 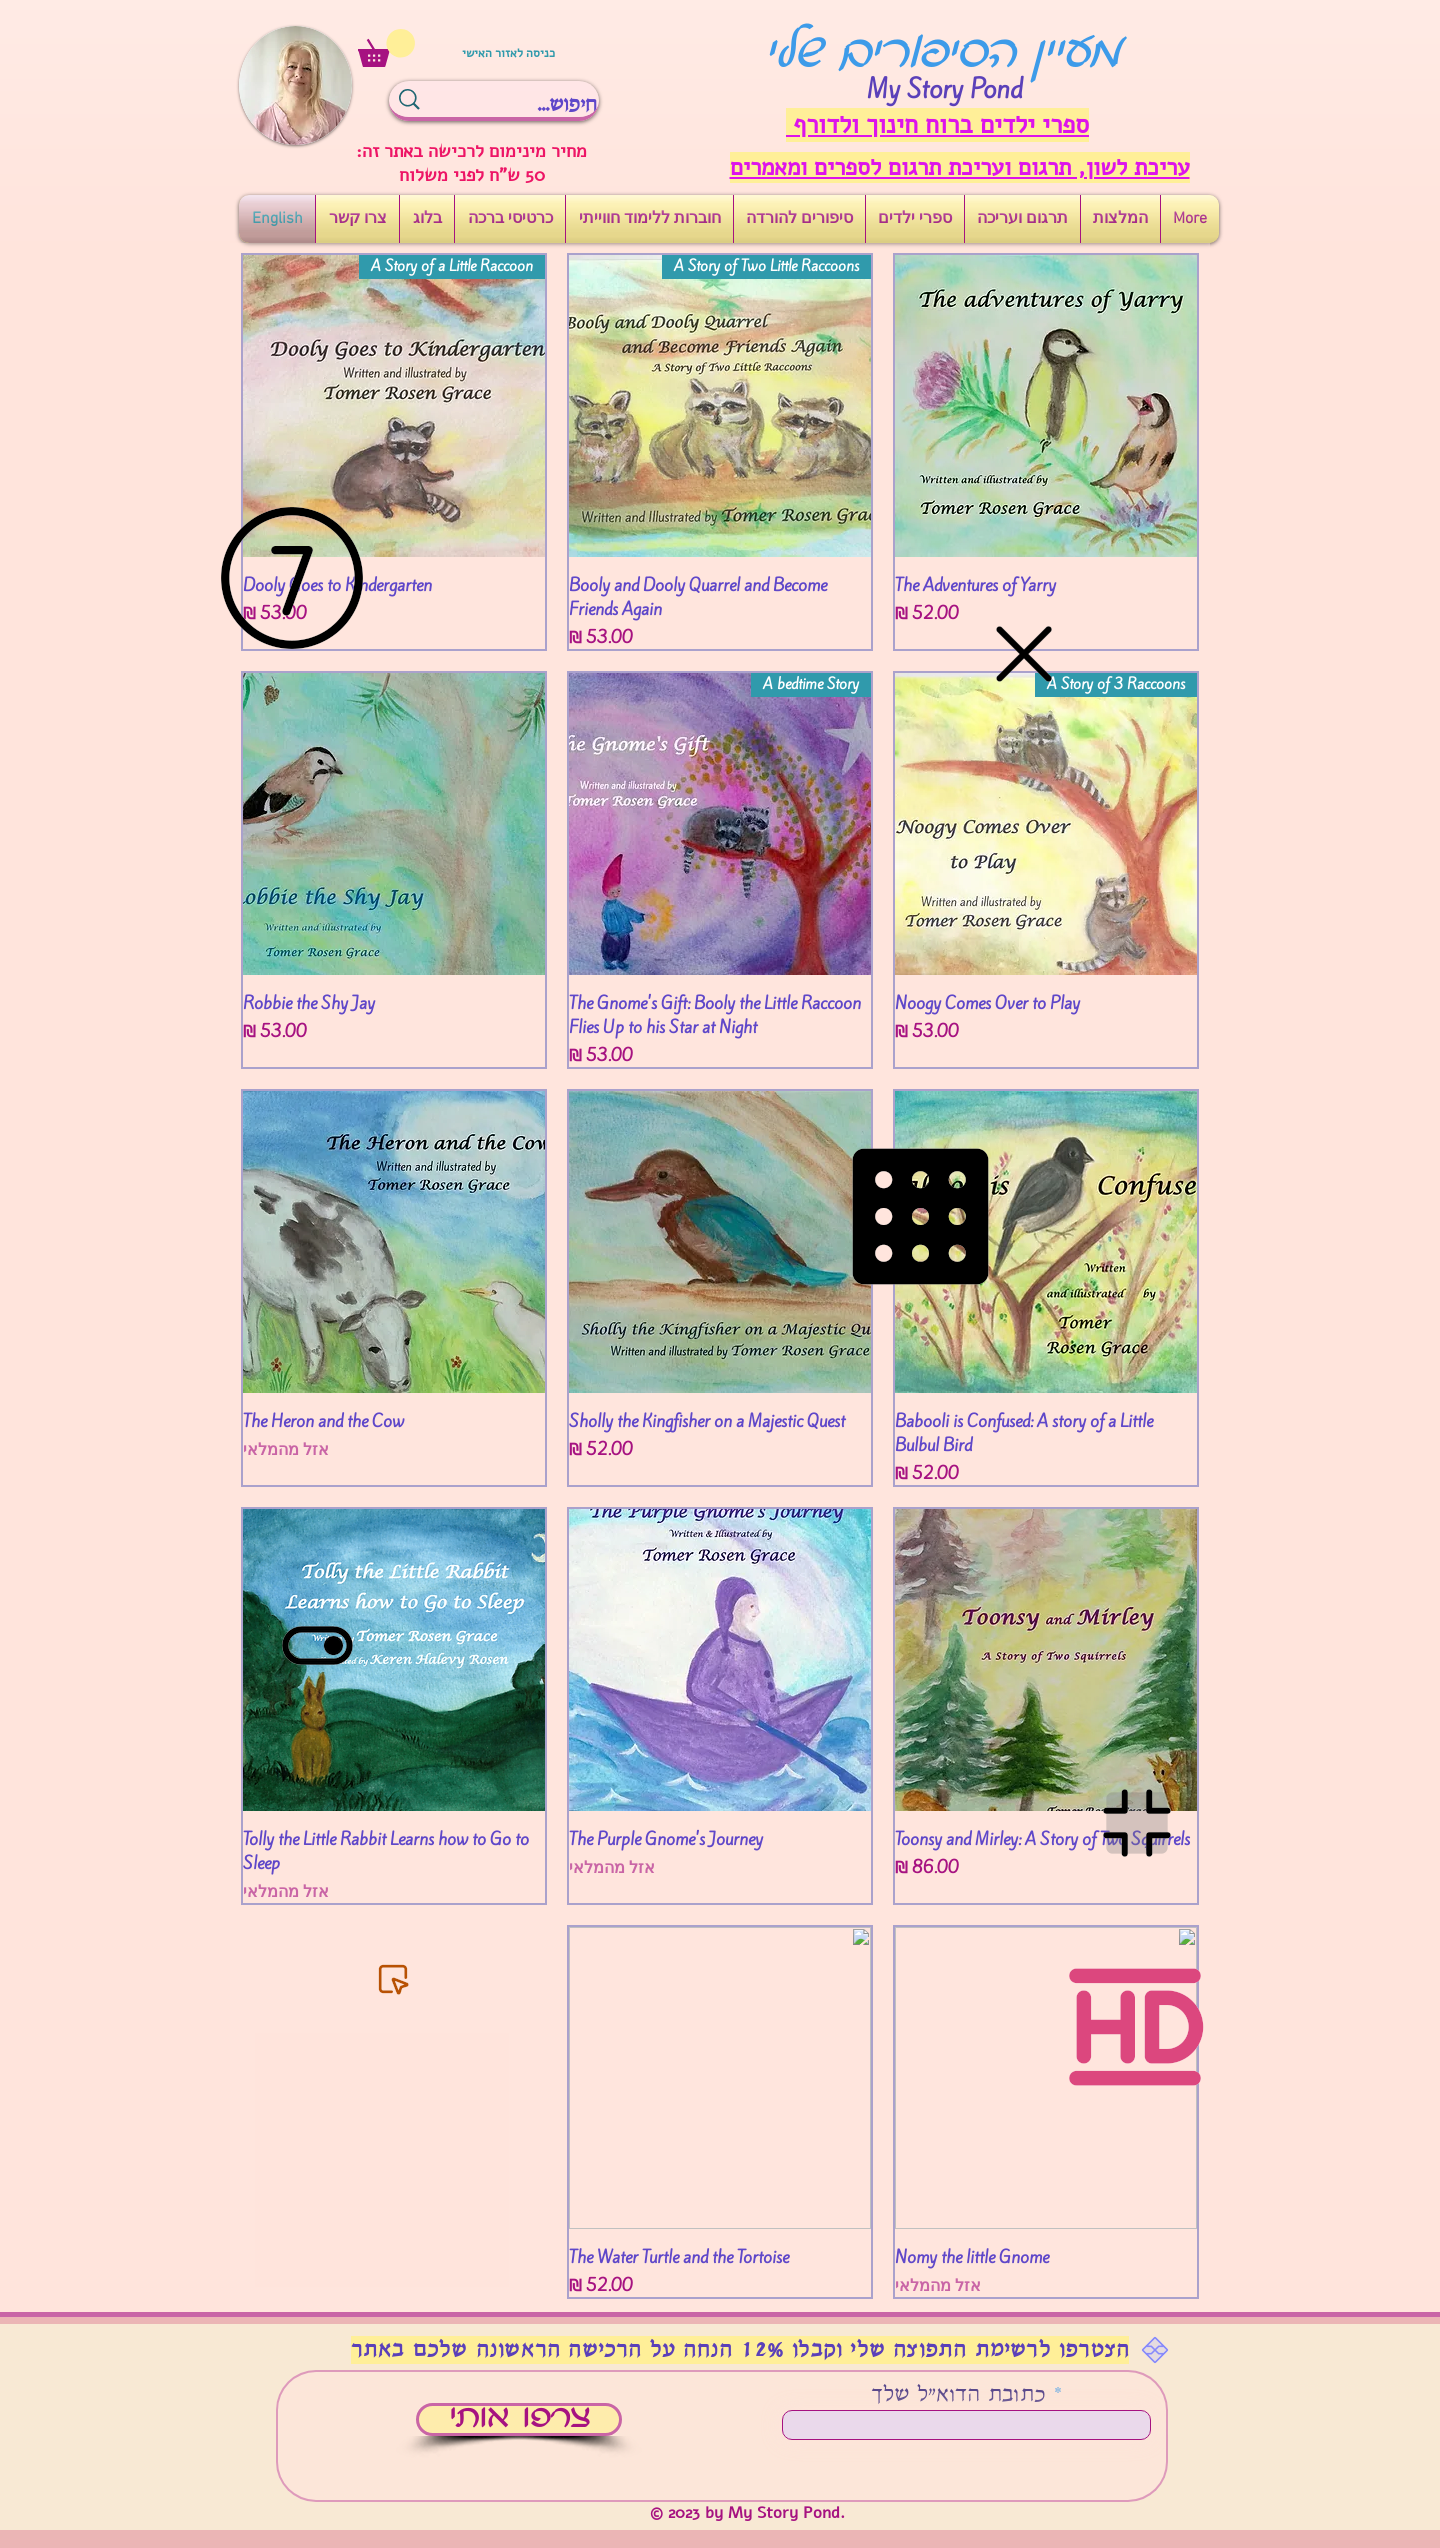 What do you see at coordinates (1155, 2350) in the screenshot?
I see `pay or receive money via pix` at bounding box center [1155, 2350].